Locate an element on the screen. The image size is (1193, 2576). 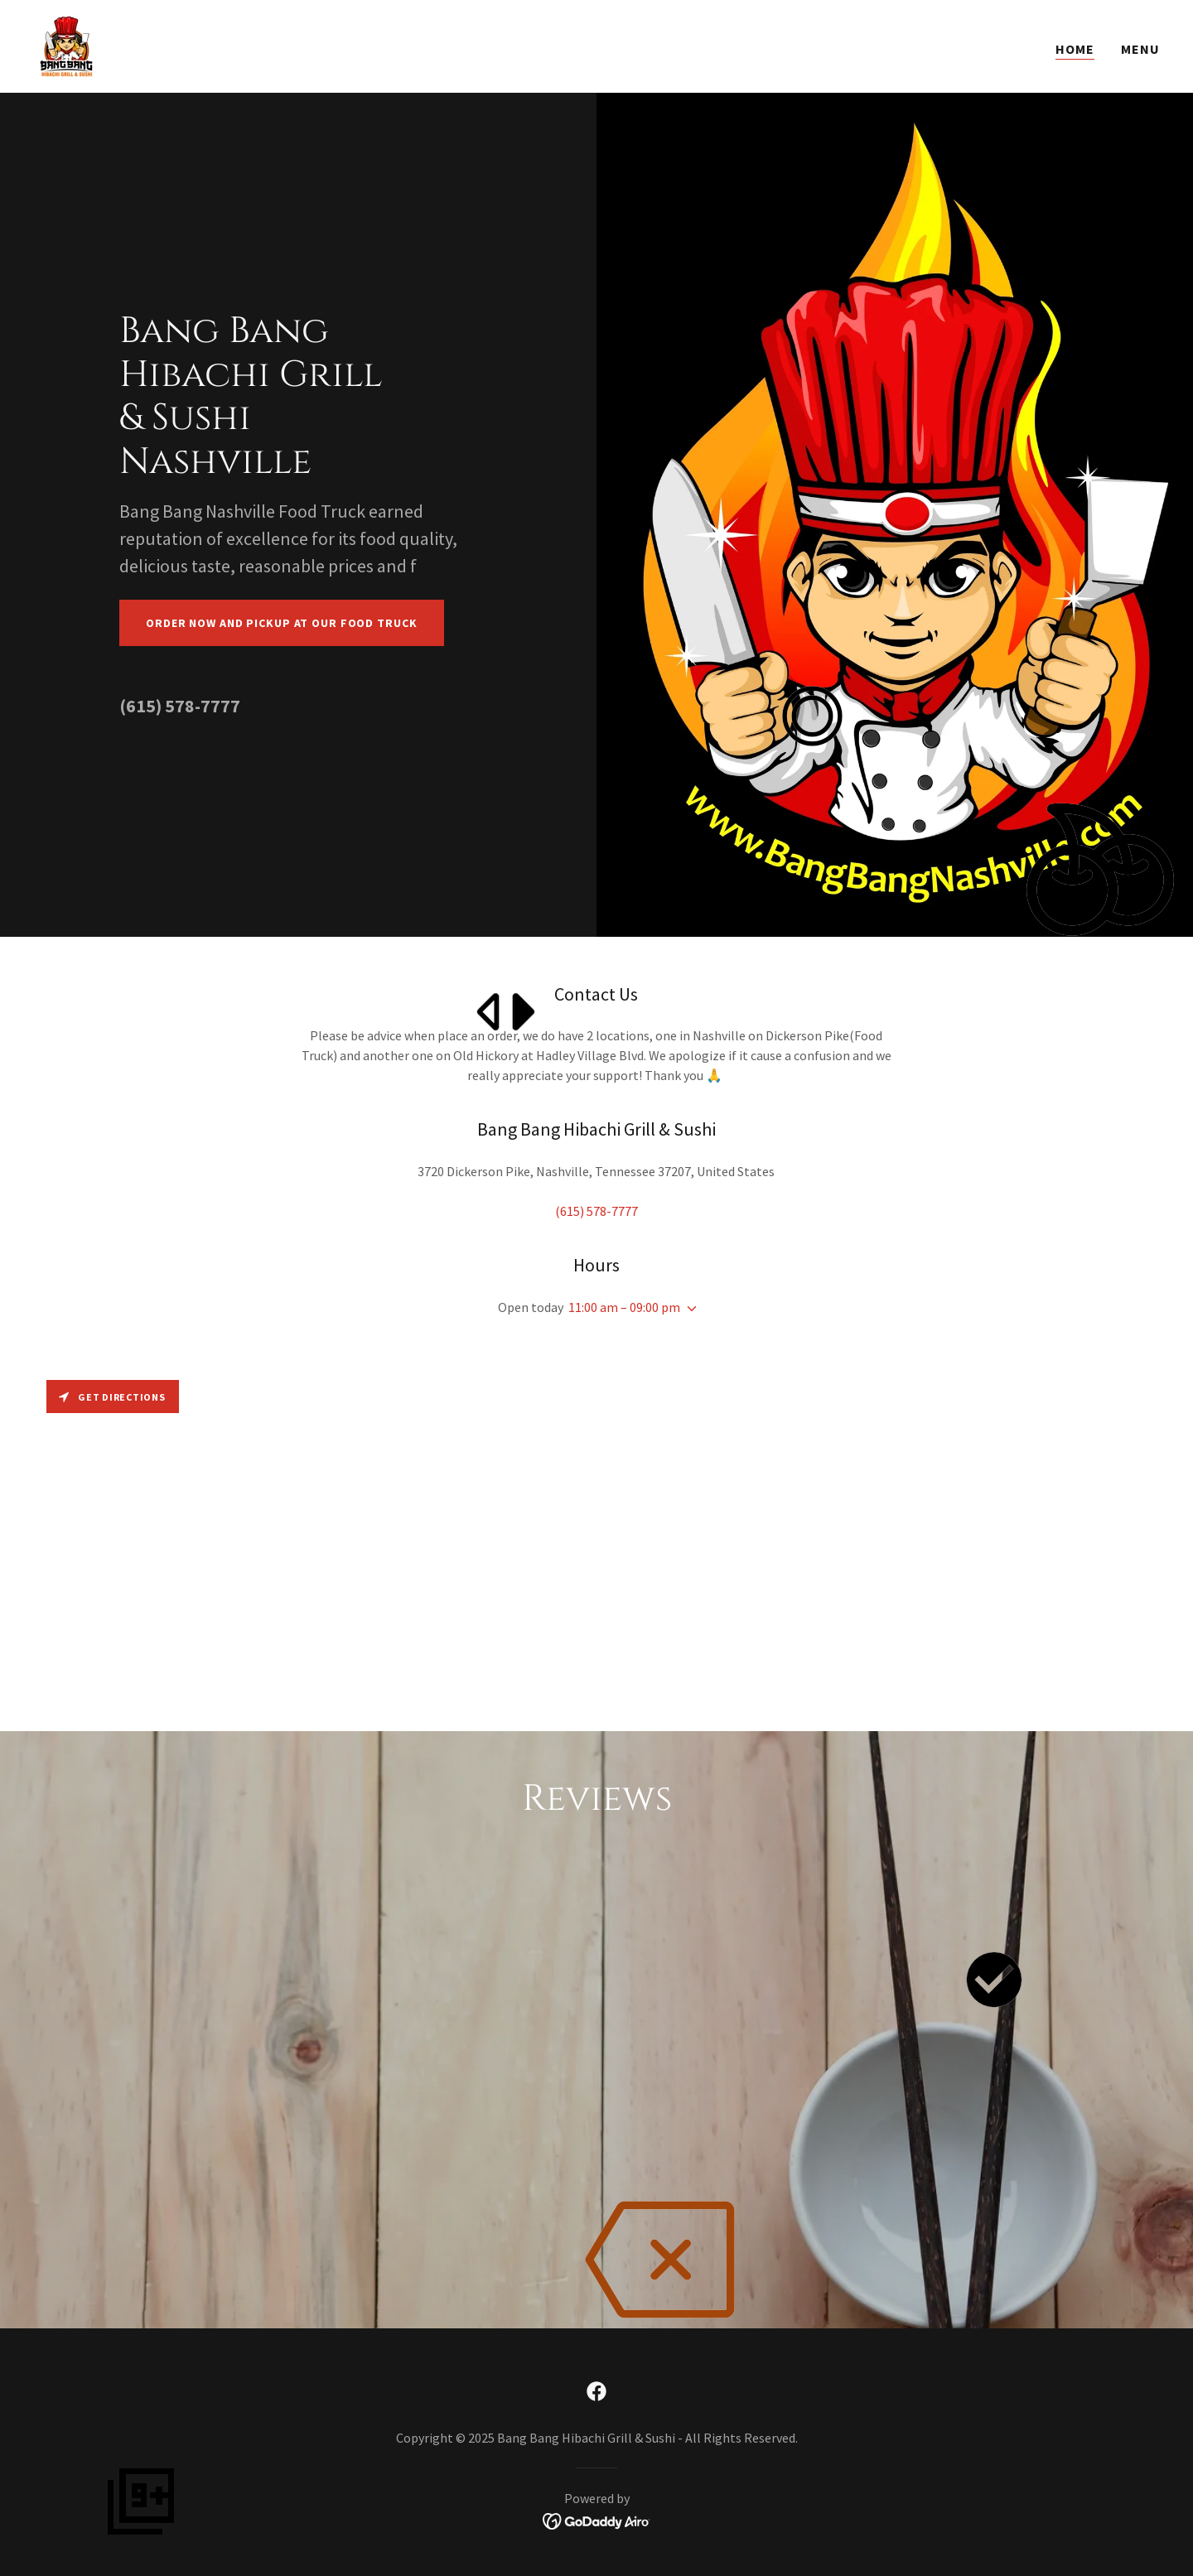
indicates 9 or more items in a stack or collection is located at coordinates (141, 2501).